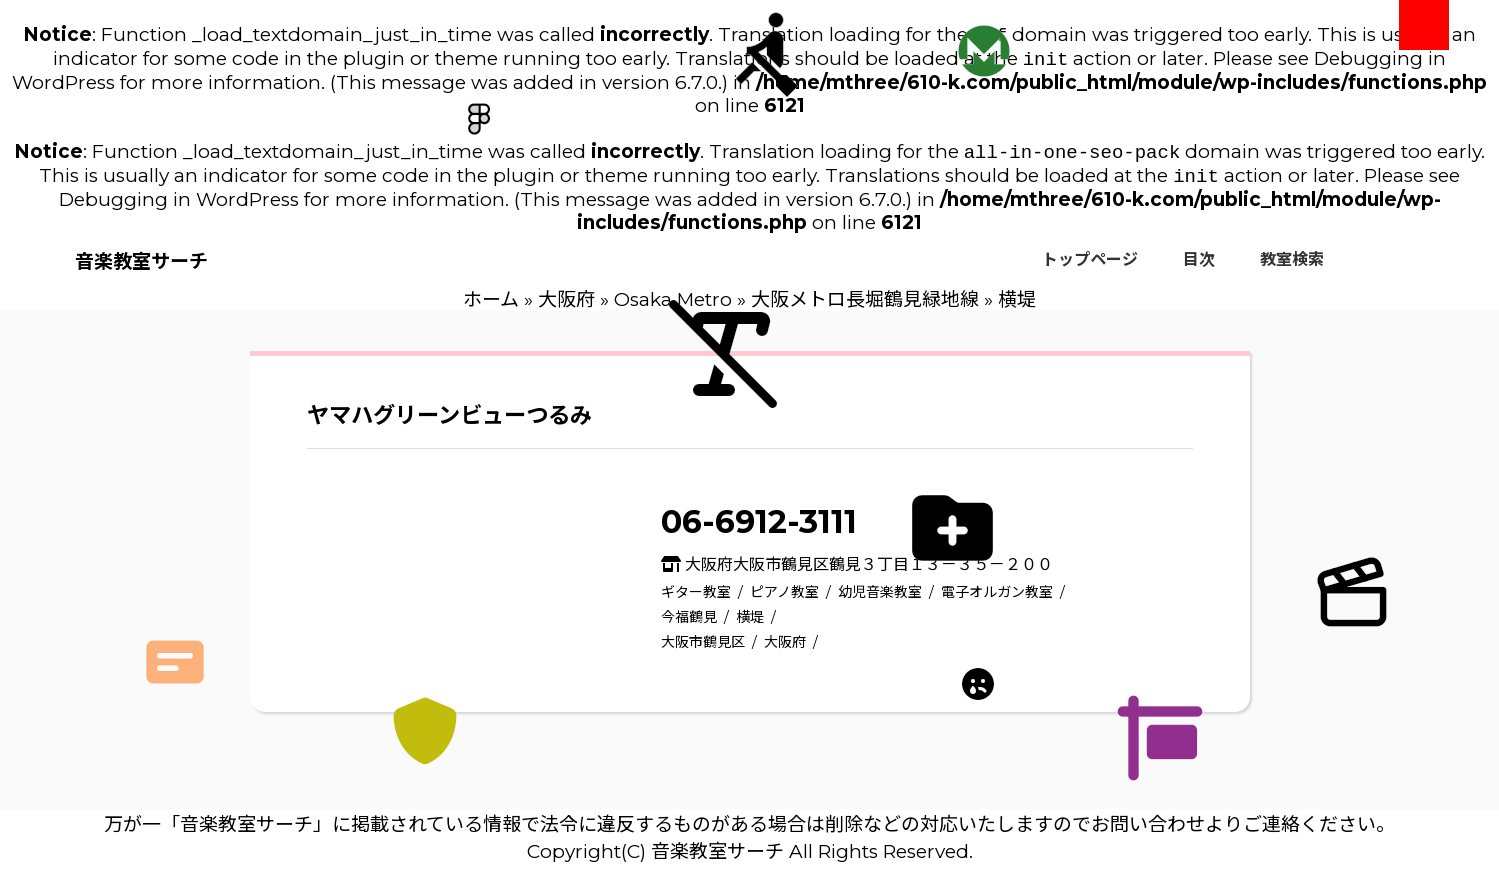  Describe the element at coordinates (1353, 593) in the screenshot. I see `access video or movie content` at that location.